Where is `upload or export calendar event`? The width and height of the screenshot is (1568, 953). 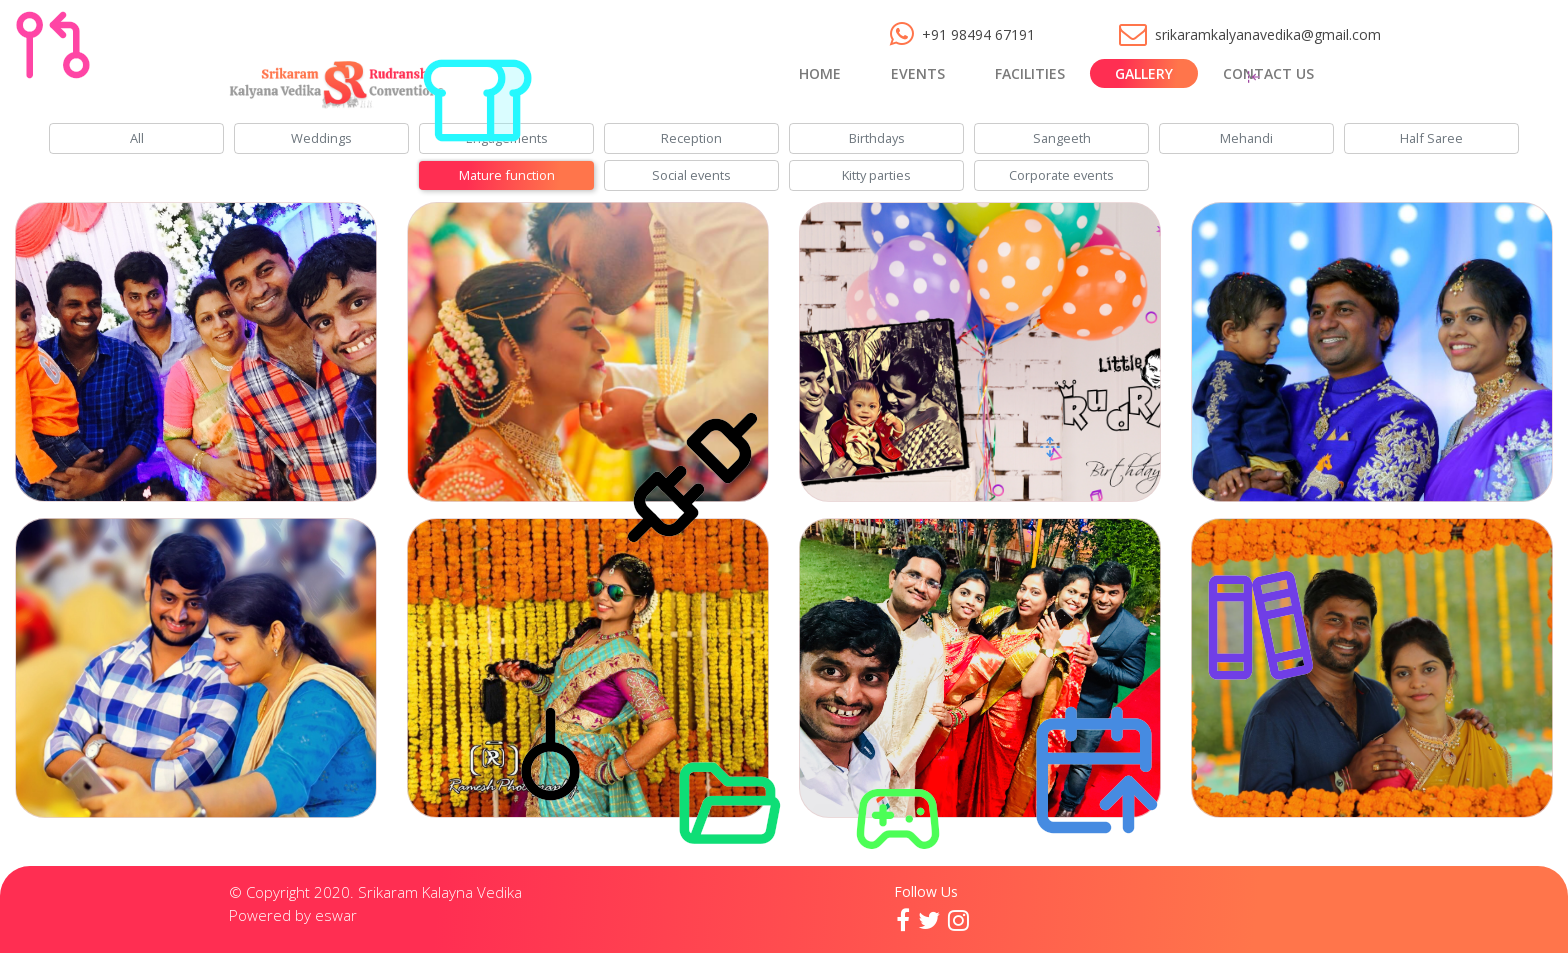
upload or export calendar event is located at coordinates (1094, 770).